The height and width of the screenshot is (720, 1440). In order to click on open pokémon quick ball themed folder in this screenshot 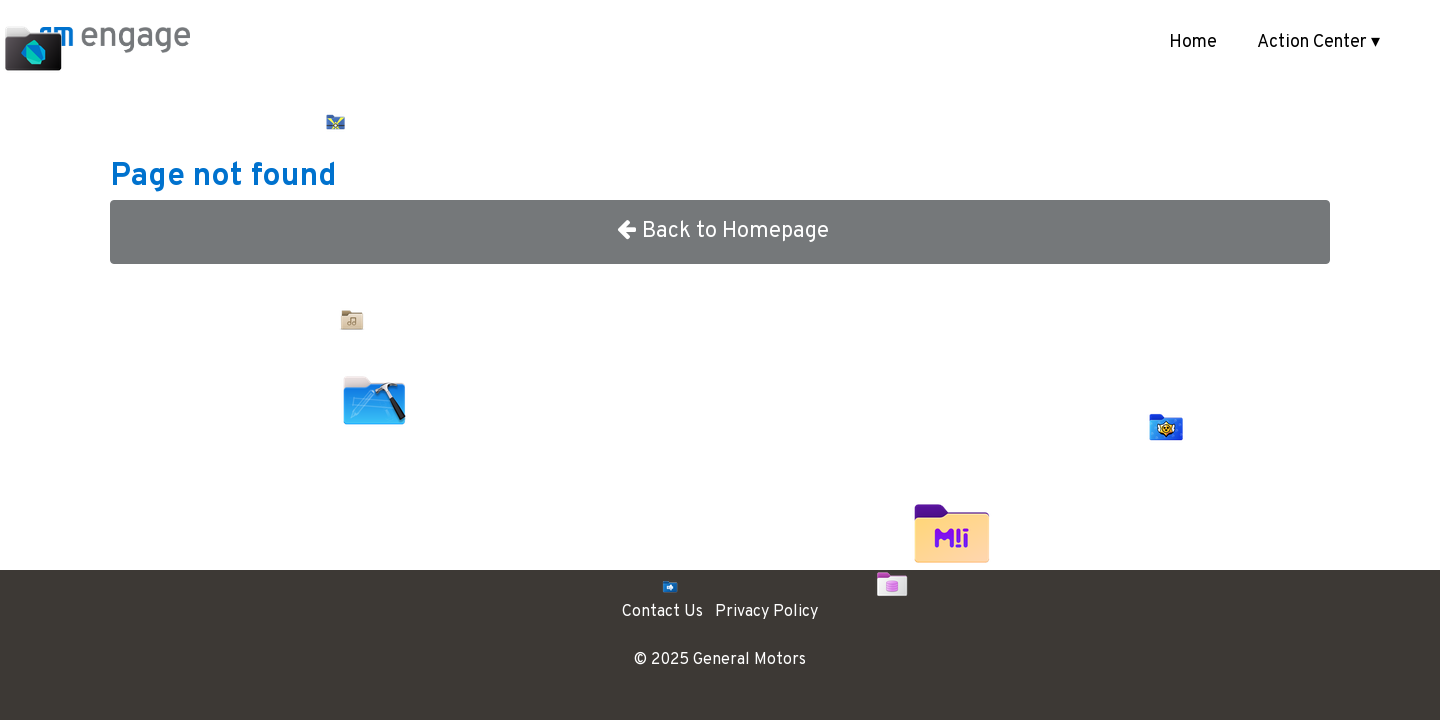, I will do `click(335, 122)`.